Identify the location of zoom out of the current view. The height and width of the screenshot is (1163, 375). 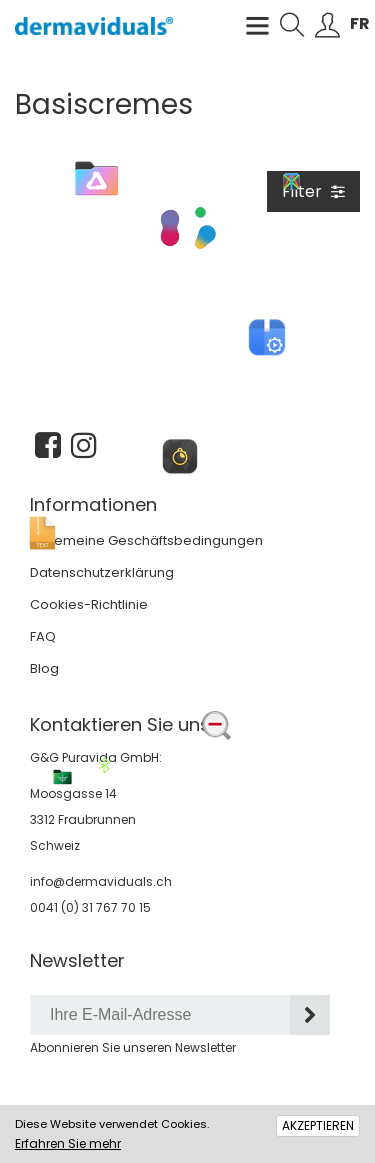
(216, 725).